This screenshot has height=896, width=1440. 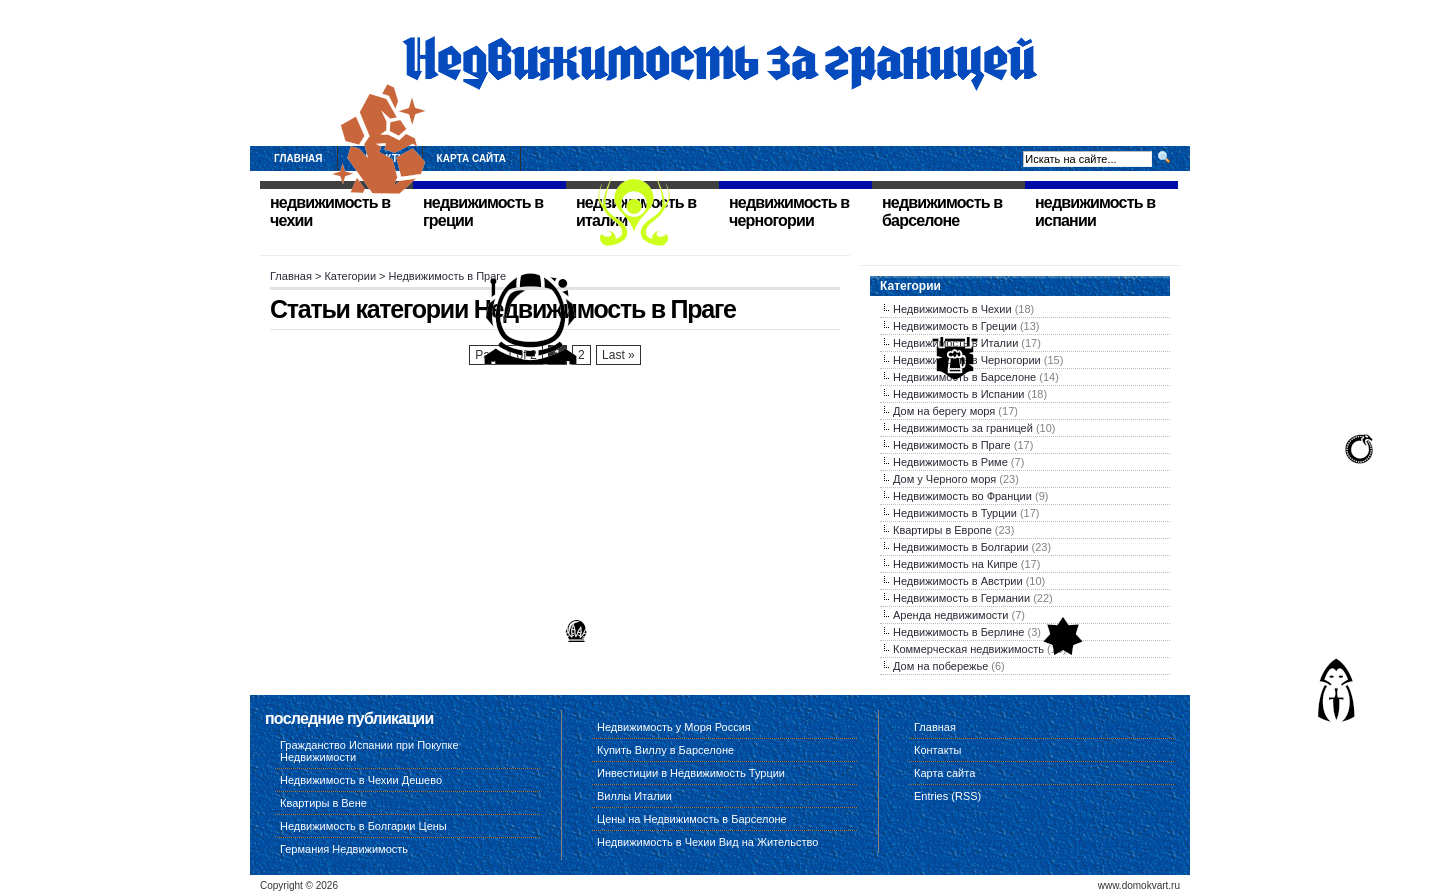 What do you see at coordinates (955, 358) in the screenshot?
I see `locate nearby taverns or pubs` at bounding box center [955, 358].